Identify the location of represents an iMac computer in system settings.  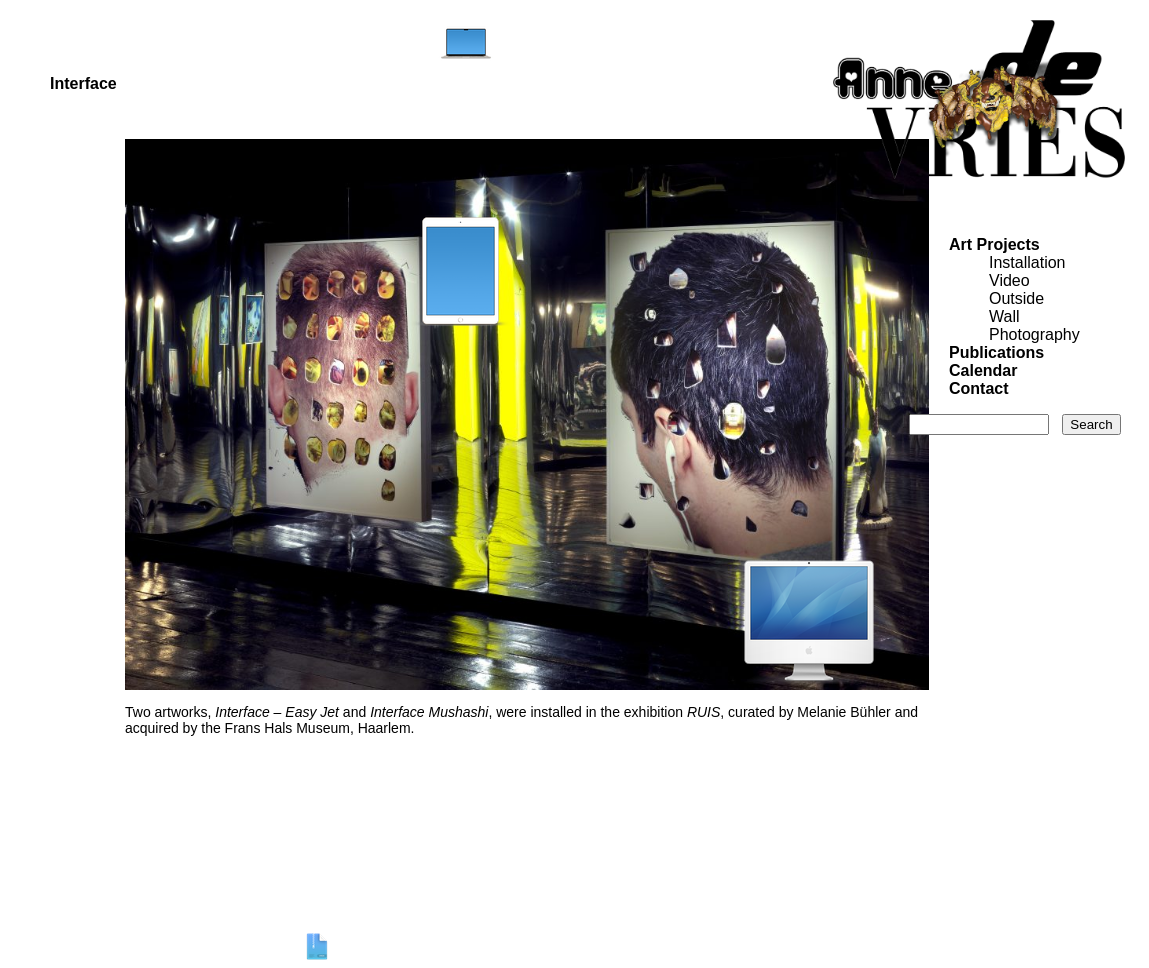
(809, 621).